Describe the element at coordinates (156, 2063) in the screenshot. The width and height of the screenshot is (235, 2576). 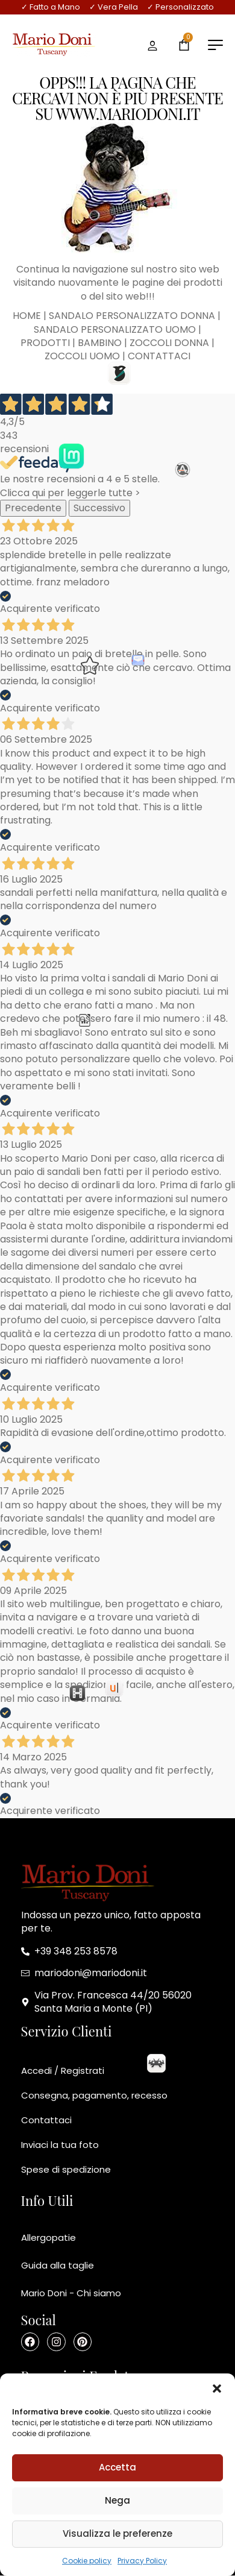
I see `open retroarch emulator app` at that location.